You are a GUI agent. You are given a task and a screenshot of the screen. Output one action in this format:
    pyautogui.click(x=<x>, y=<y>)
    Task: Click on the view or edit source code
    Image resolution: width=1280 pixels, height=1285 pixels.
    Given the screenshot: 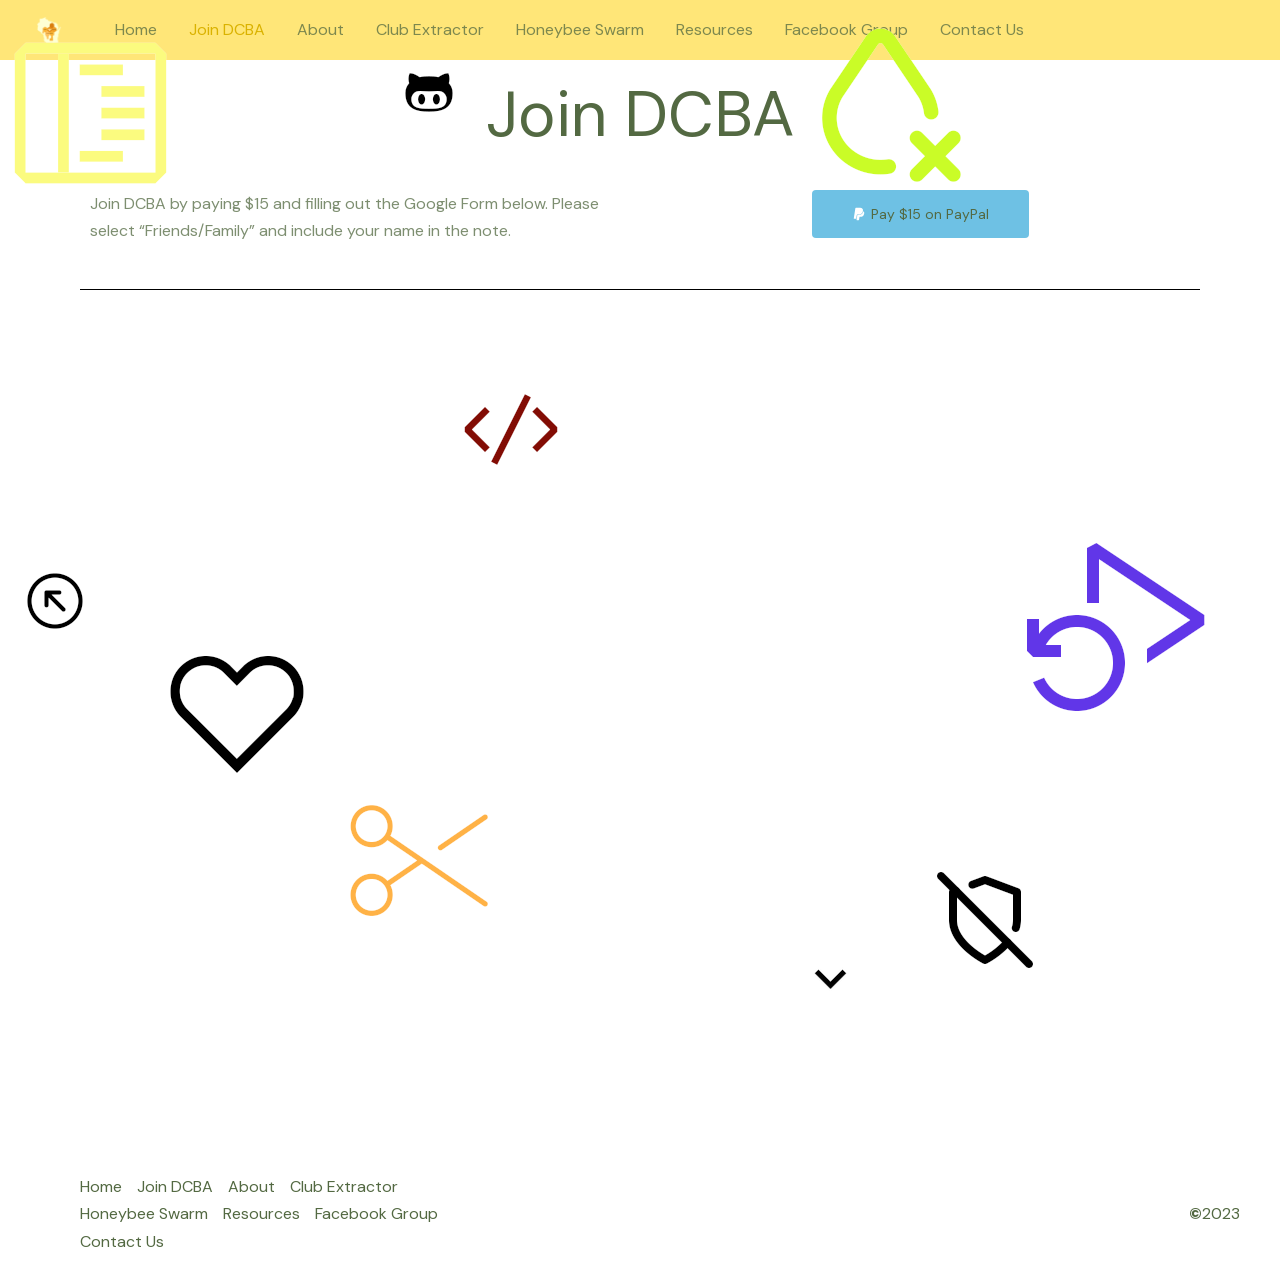 What is the action you would take?
    pyautogui.click(x=512, y=428)
    